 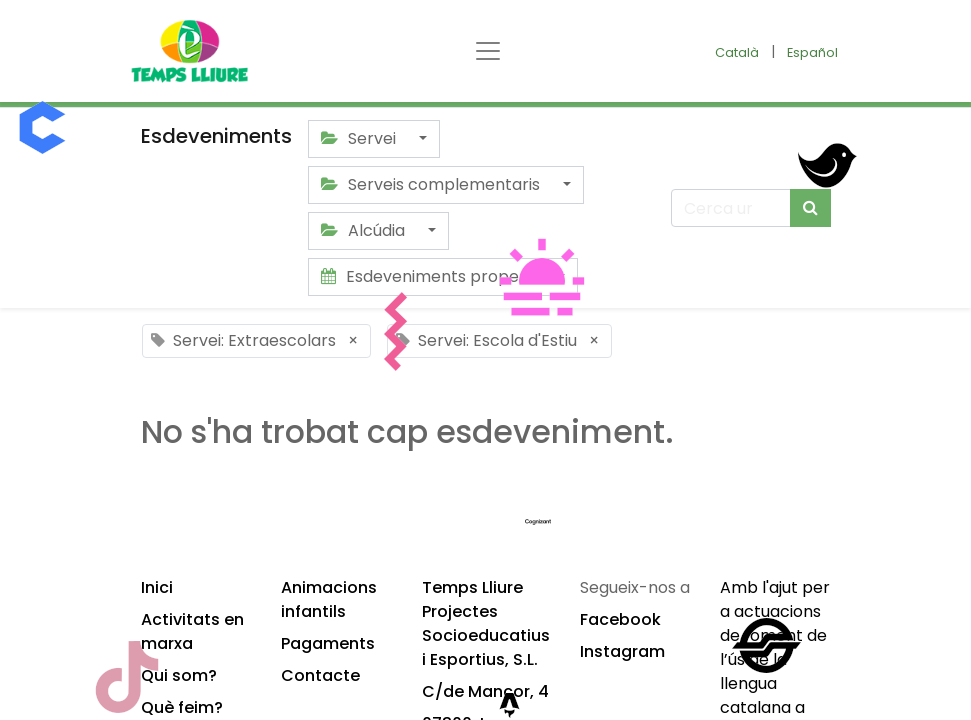 What do you see at coordinates (395, 331) in the screenshot?
I see `common workflow language logo` at bounding box center [395, 331].